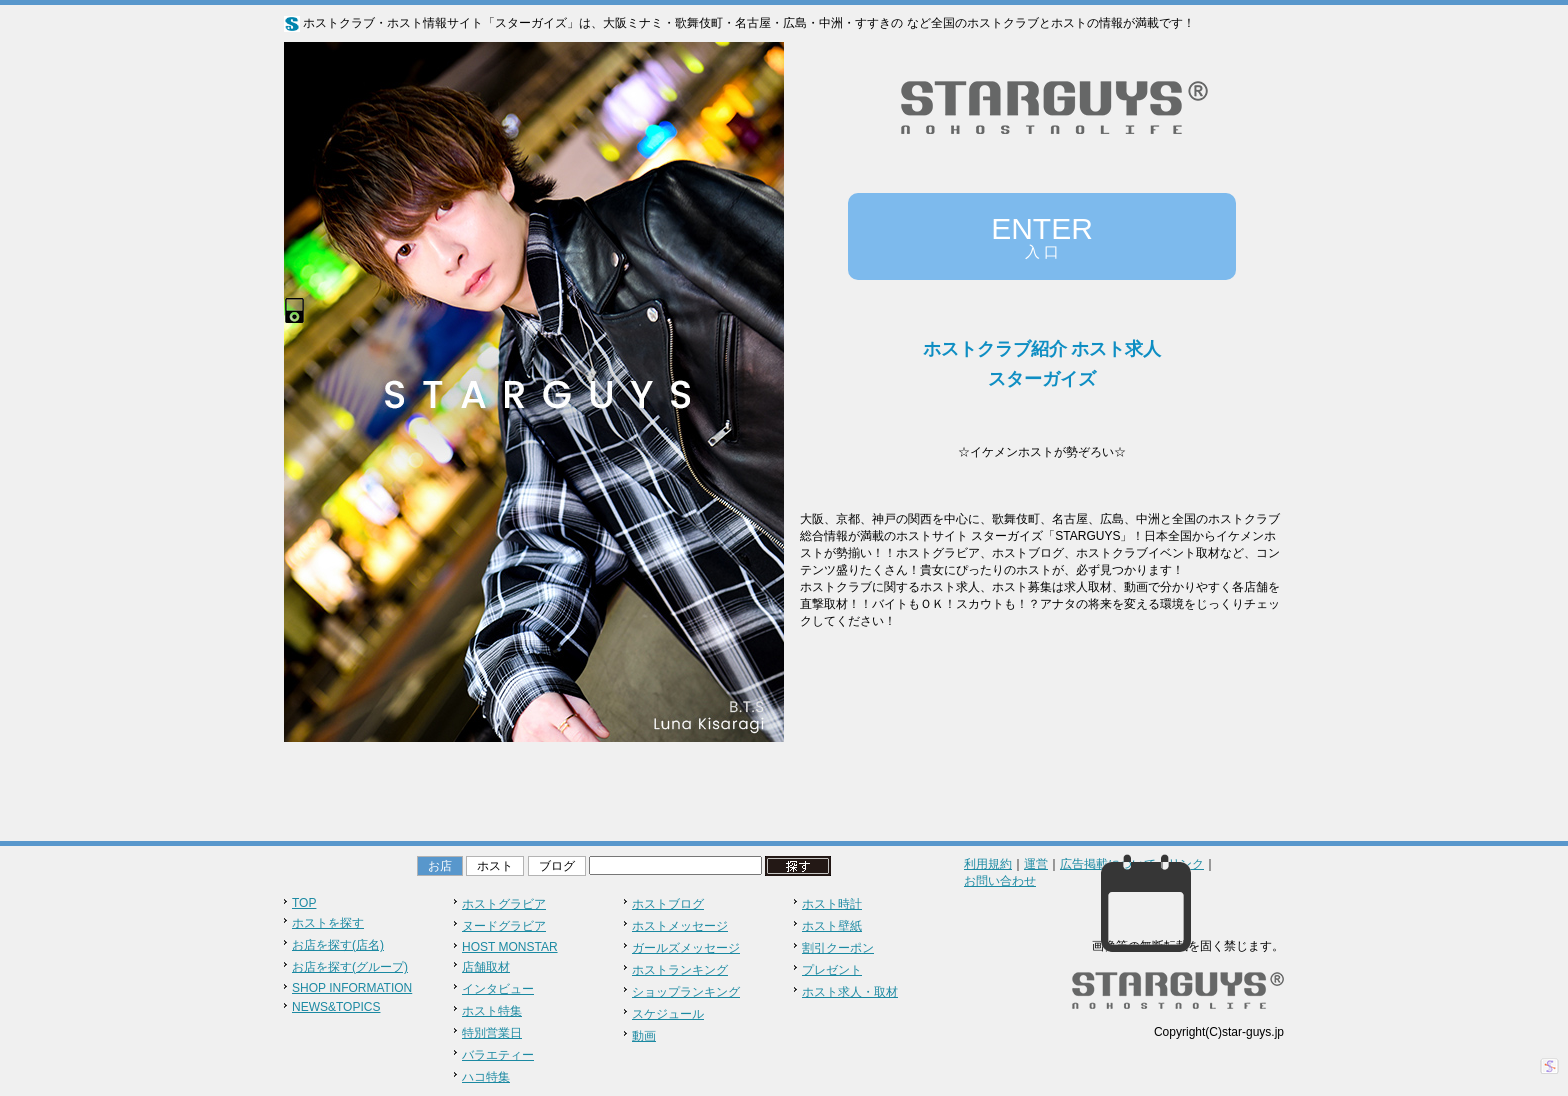  Describe the element at coordinates (1549, 1065) in the screenshot. I see `compressed SVG image file` at that location.